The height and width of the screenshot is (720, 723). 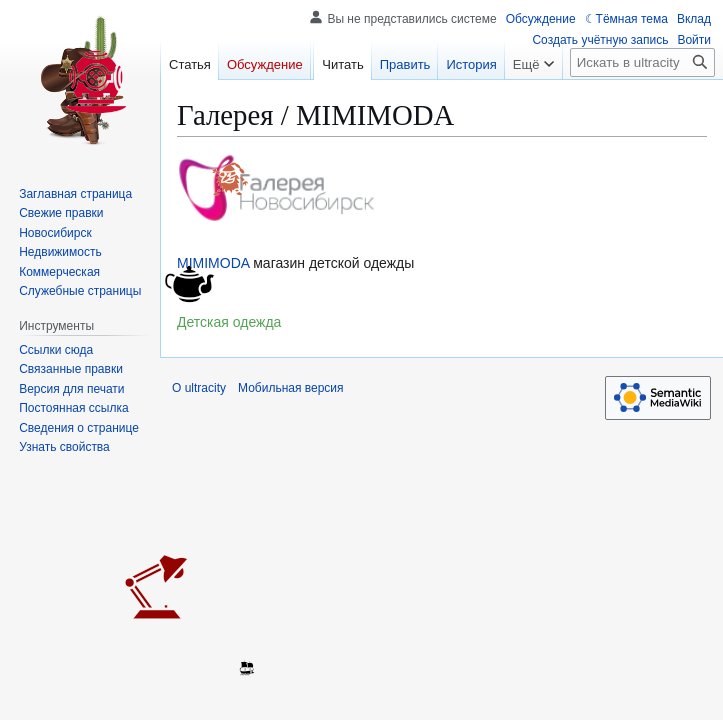 What do you see at coordinates (230, 179) in the screenshot?
I see `enemy character or hostile NPC indicator` at bounding box center [230, 179].